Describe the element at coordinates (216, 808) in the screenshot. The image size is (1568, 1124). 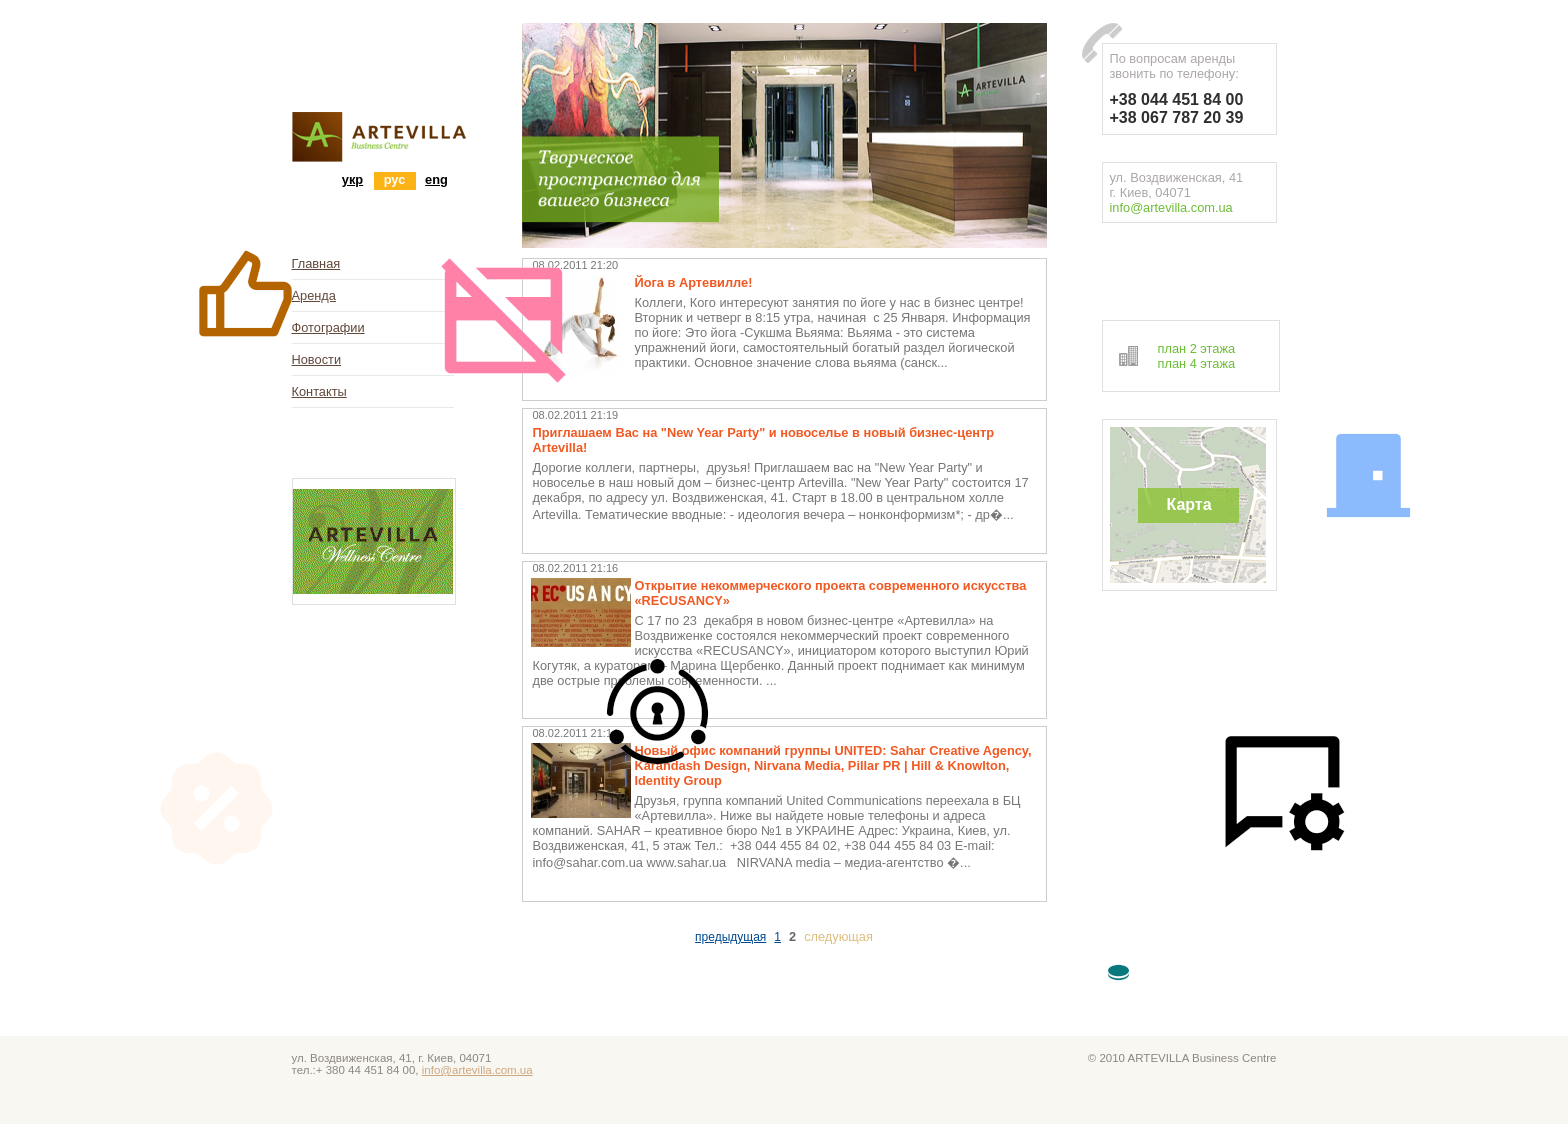
I see `view available discounts or promotions` at that location.